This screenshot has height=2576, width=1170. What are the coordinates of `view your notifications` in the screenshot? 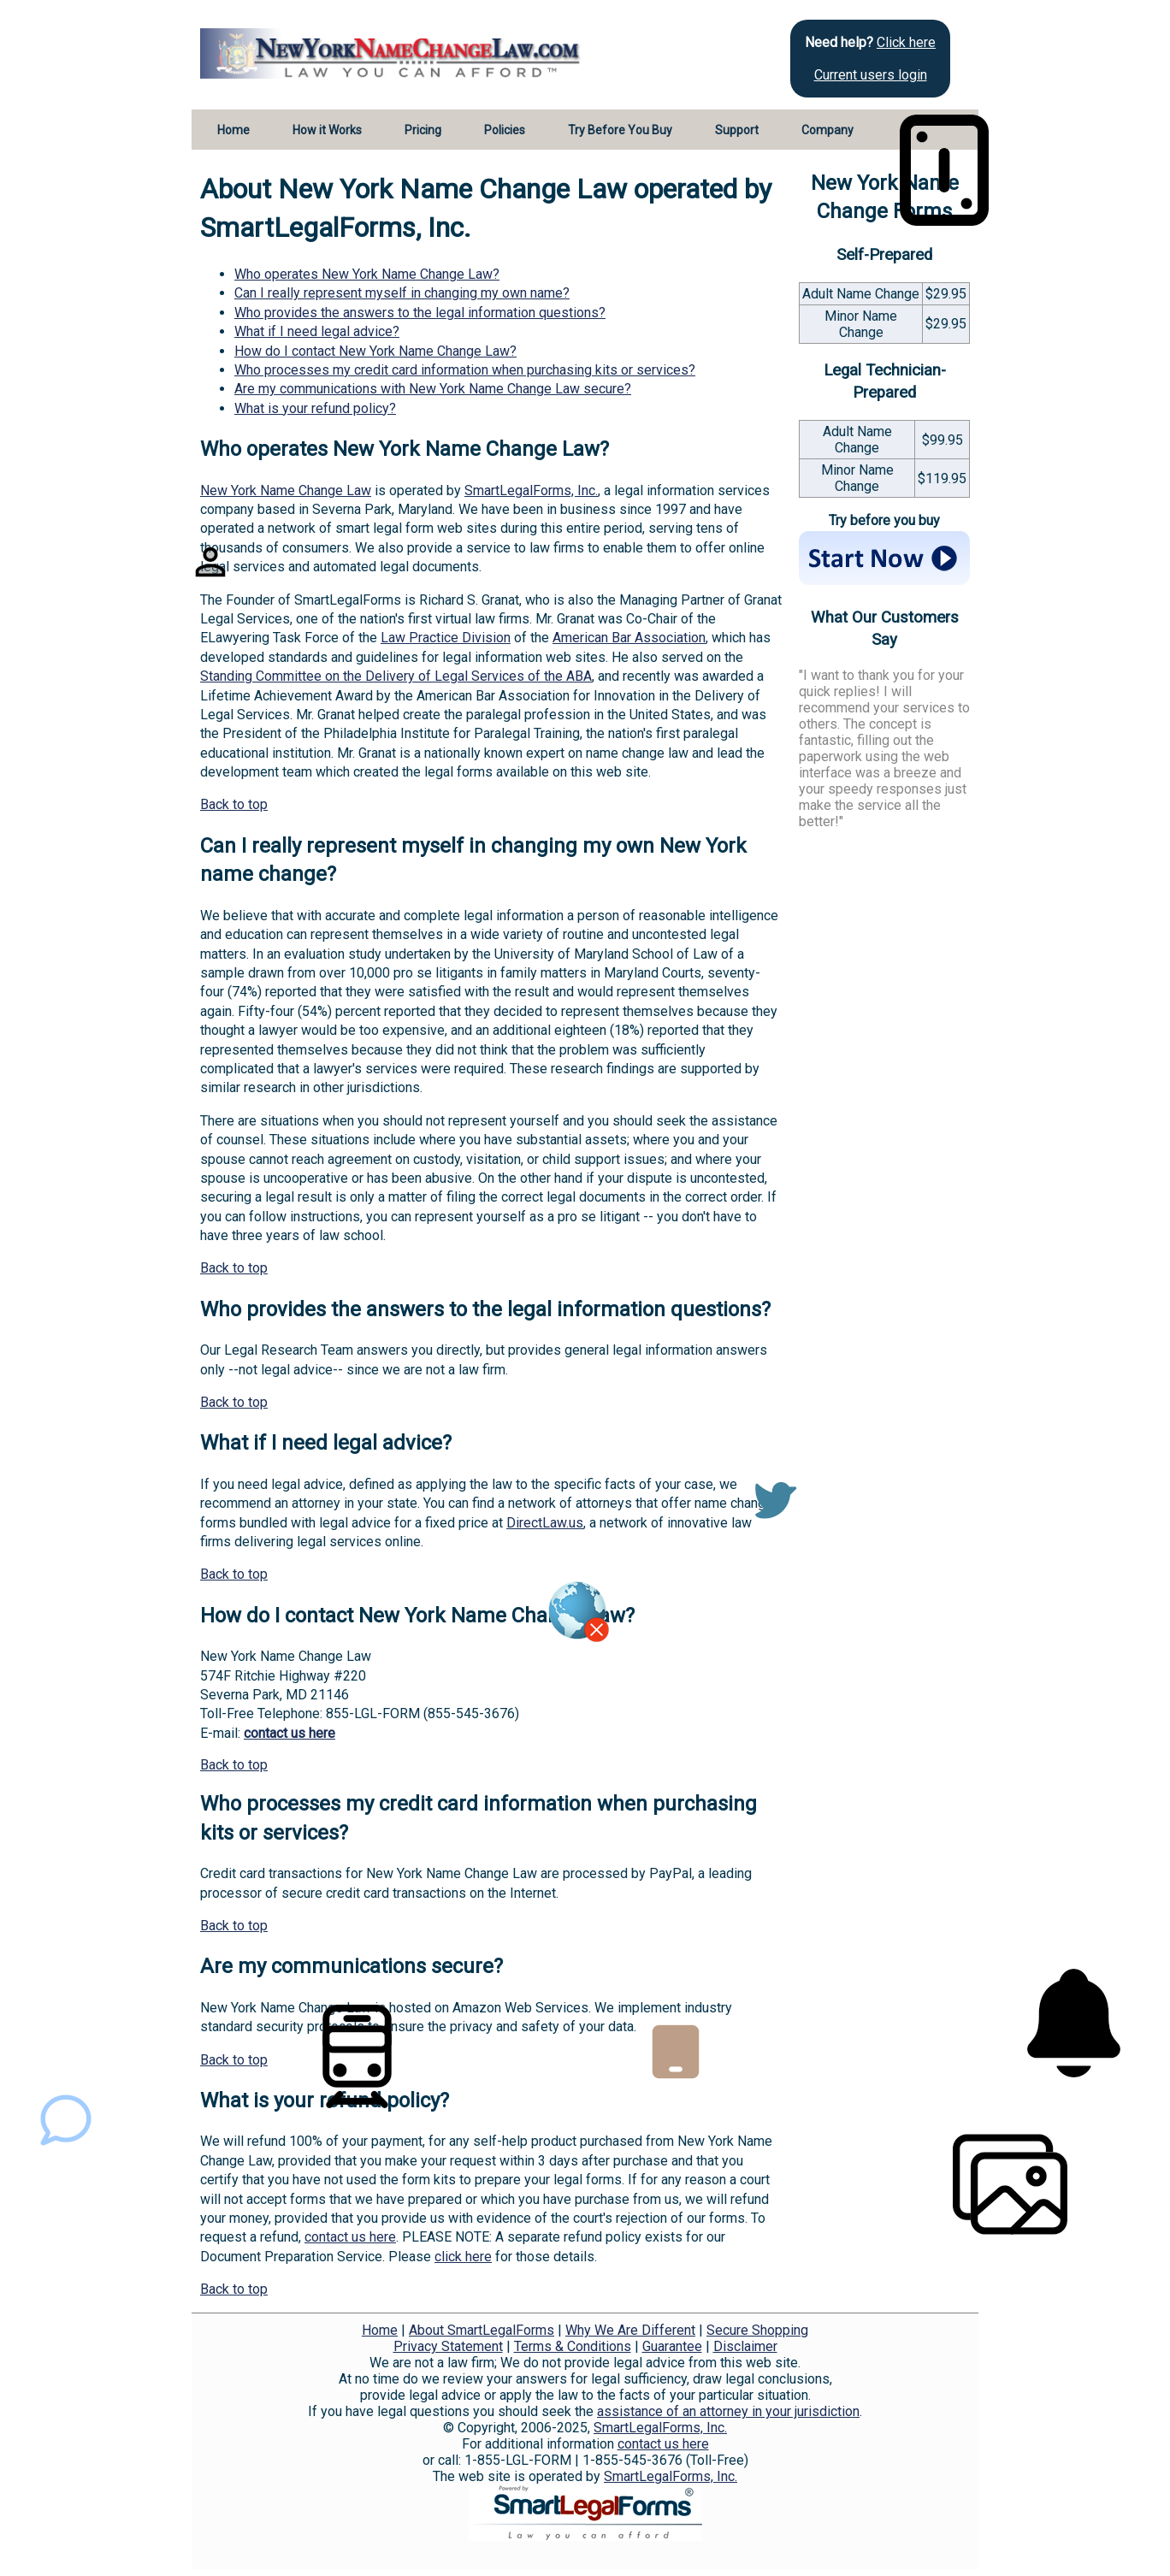 It's located at (1073, 2023).